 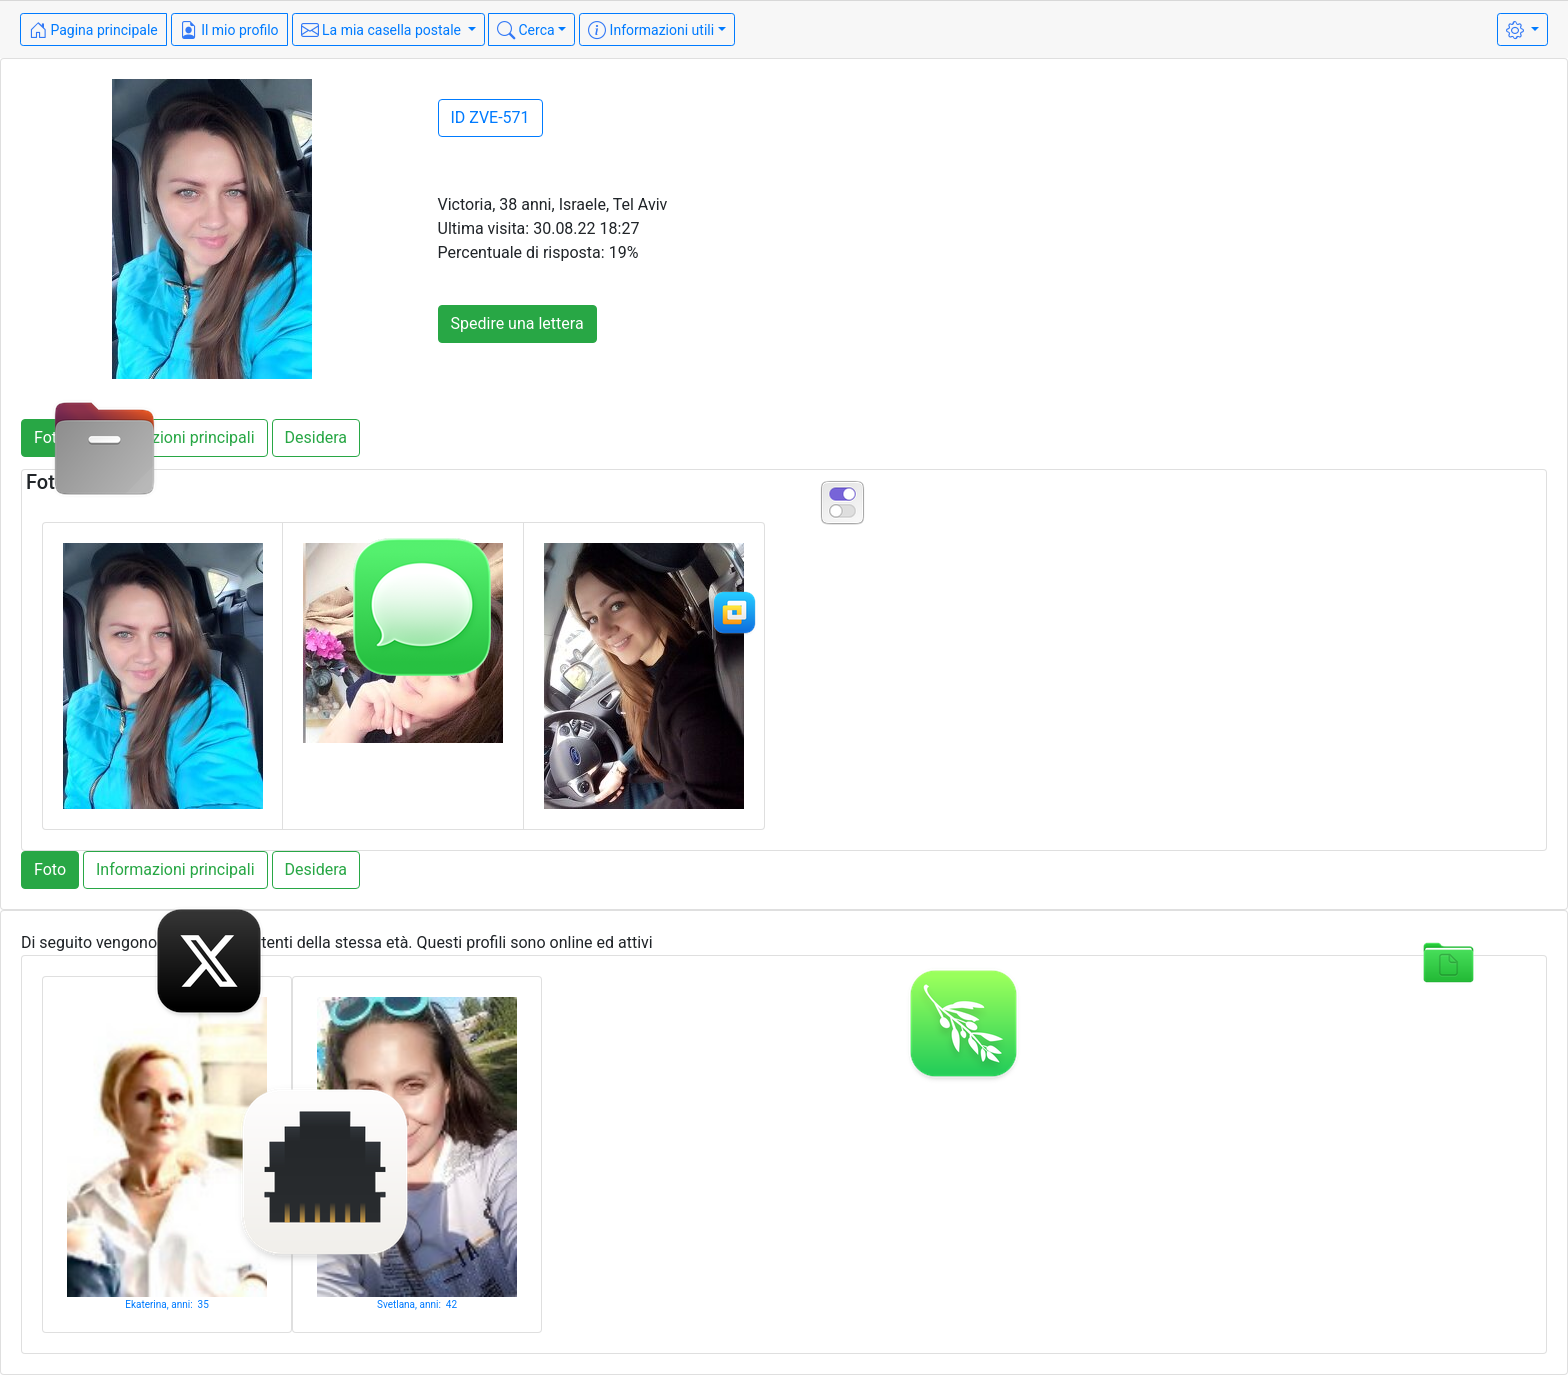 I want to click on open the messages app, so click(x=422, y=607).